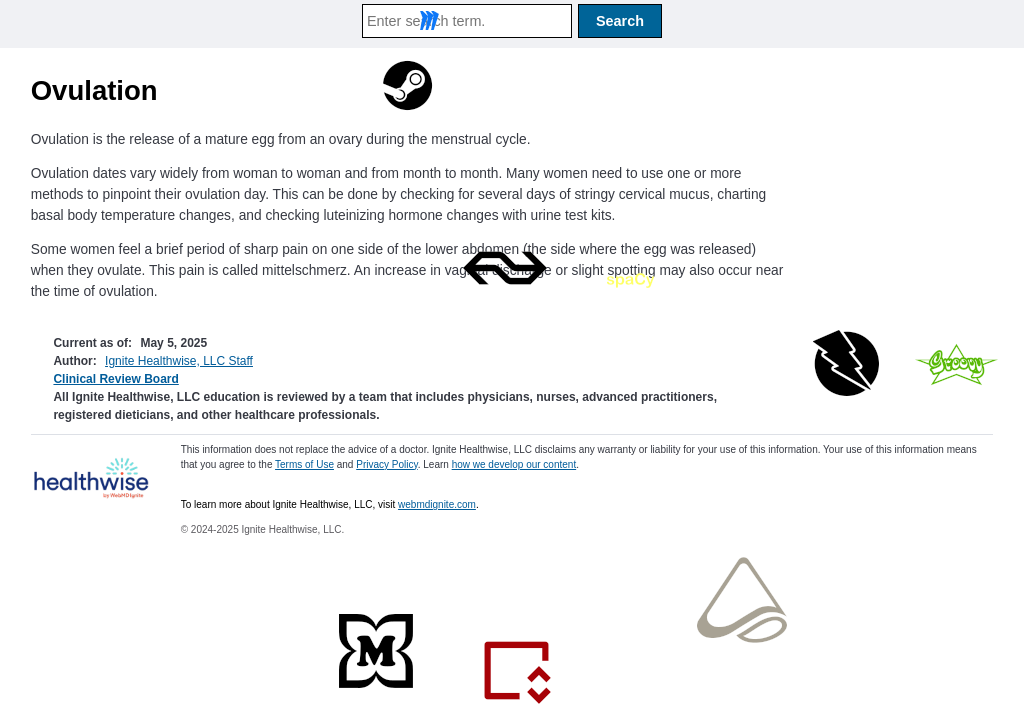  What do you see at coordinates (630, 280) in the screenshot?
I see `open spaCy natural language processing library` at bounding box center [630, 280].